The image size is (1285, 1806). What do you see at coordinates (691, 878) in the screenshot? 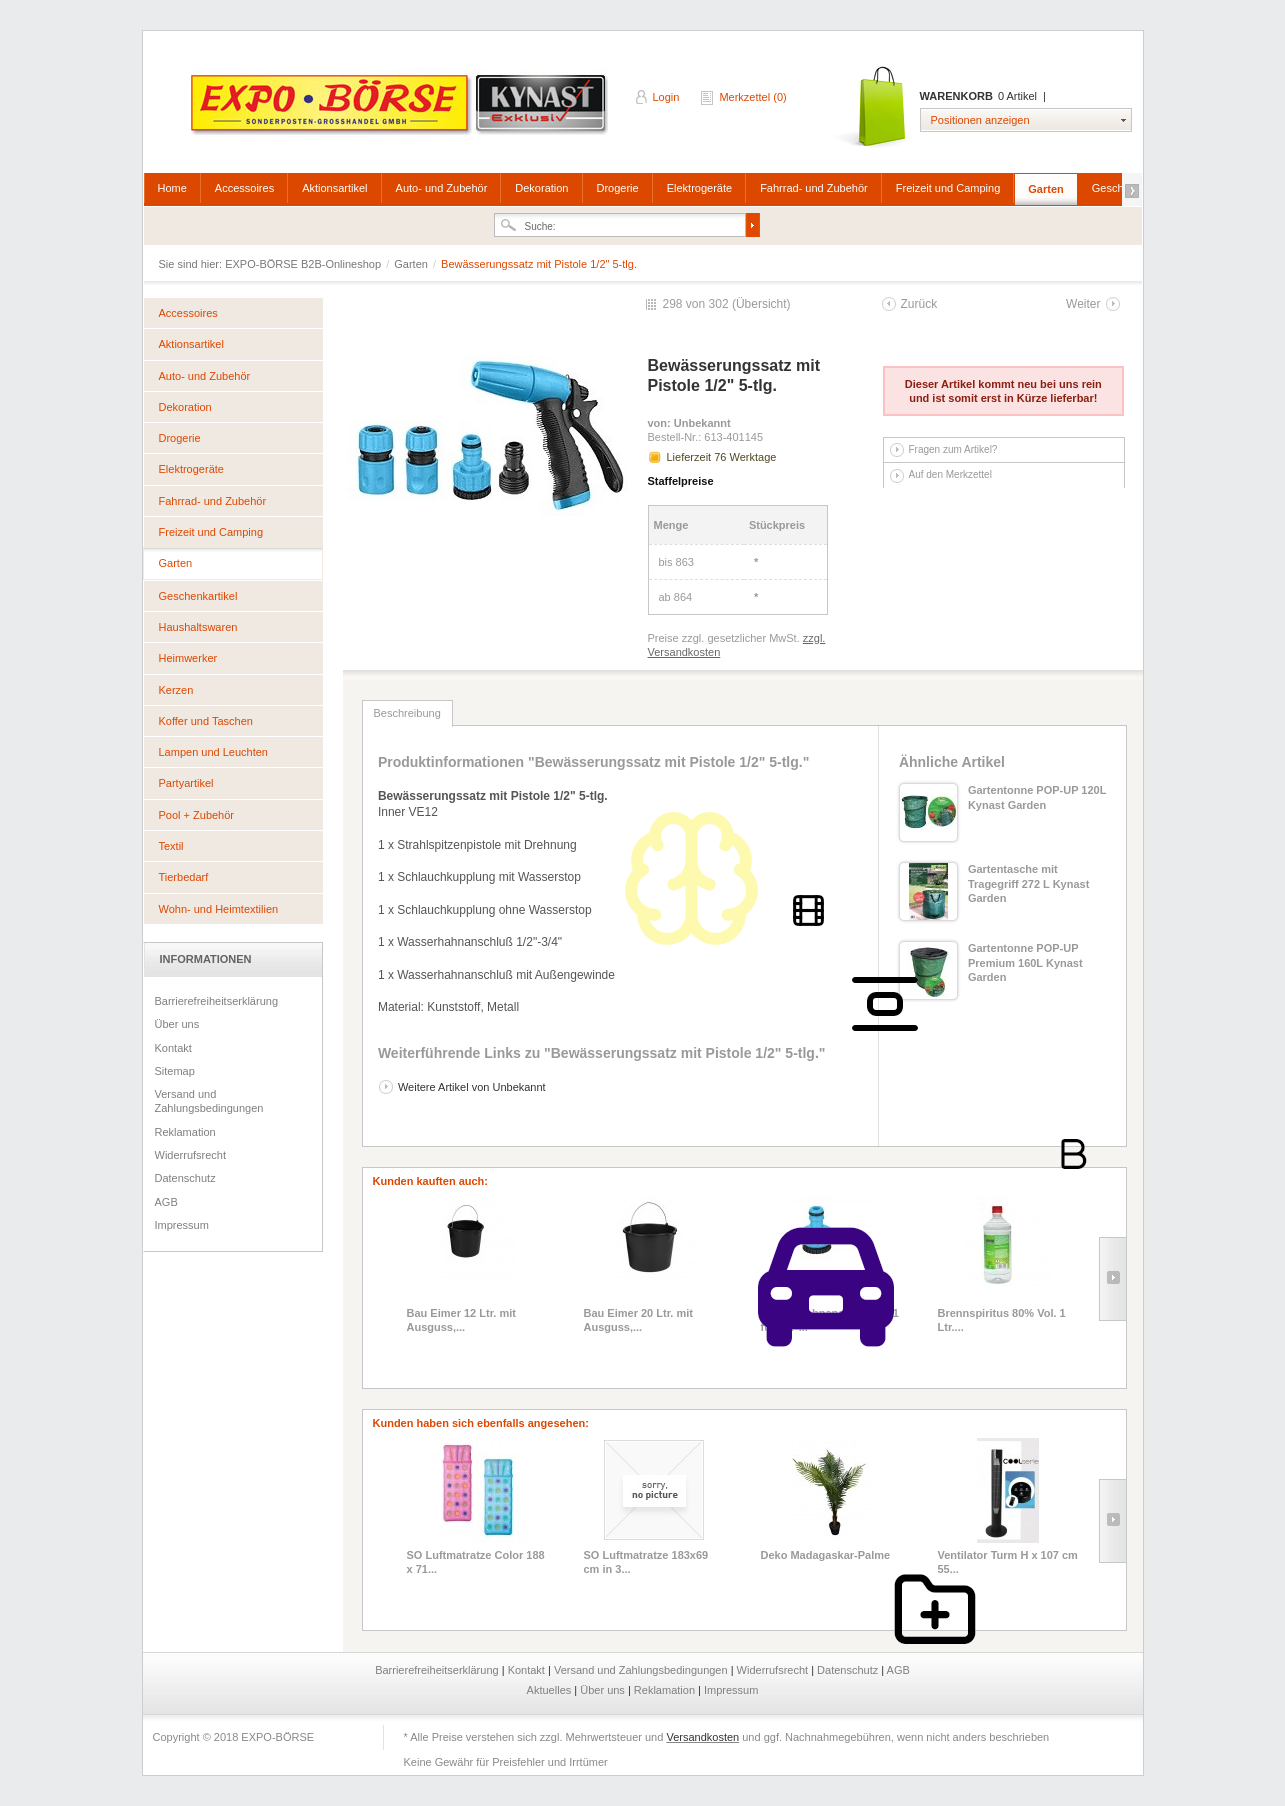
I see `access AI or smart features` at bounding box center [691, 878].